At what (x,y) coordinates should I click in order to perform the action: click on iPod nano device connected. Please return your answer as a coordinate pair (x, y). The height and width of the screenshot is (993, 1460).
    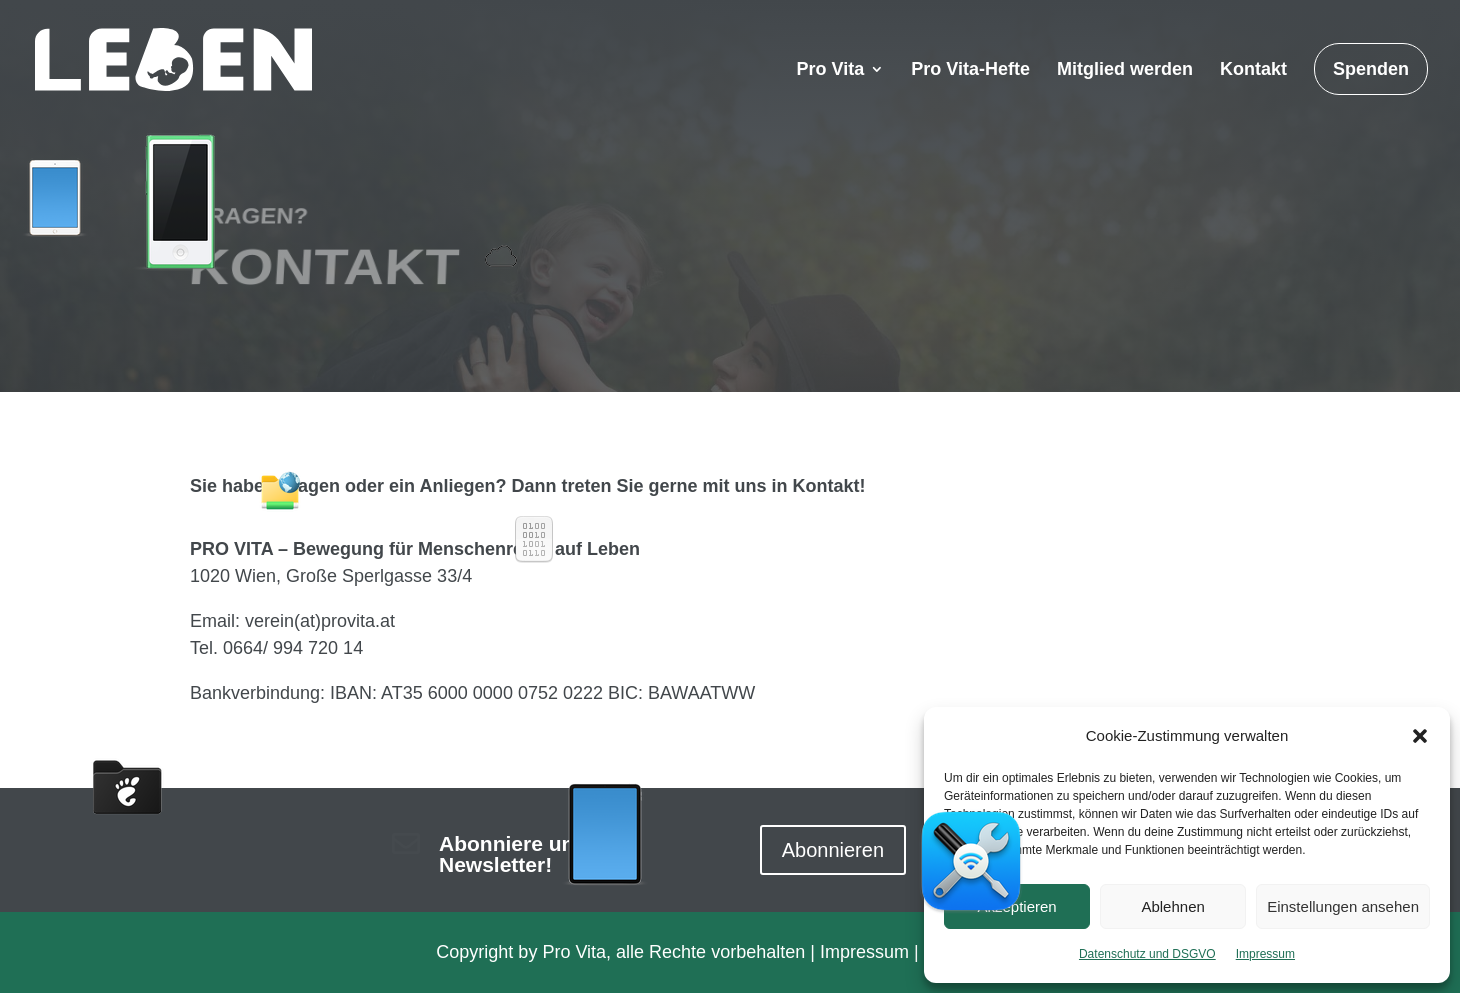
    Looking at the image, I should click on (180, 202).